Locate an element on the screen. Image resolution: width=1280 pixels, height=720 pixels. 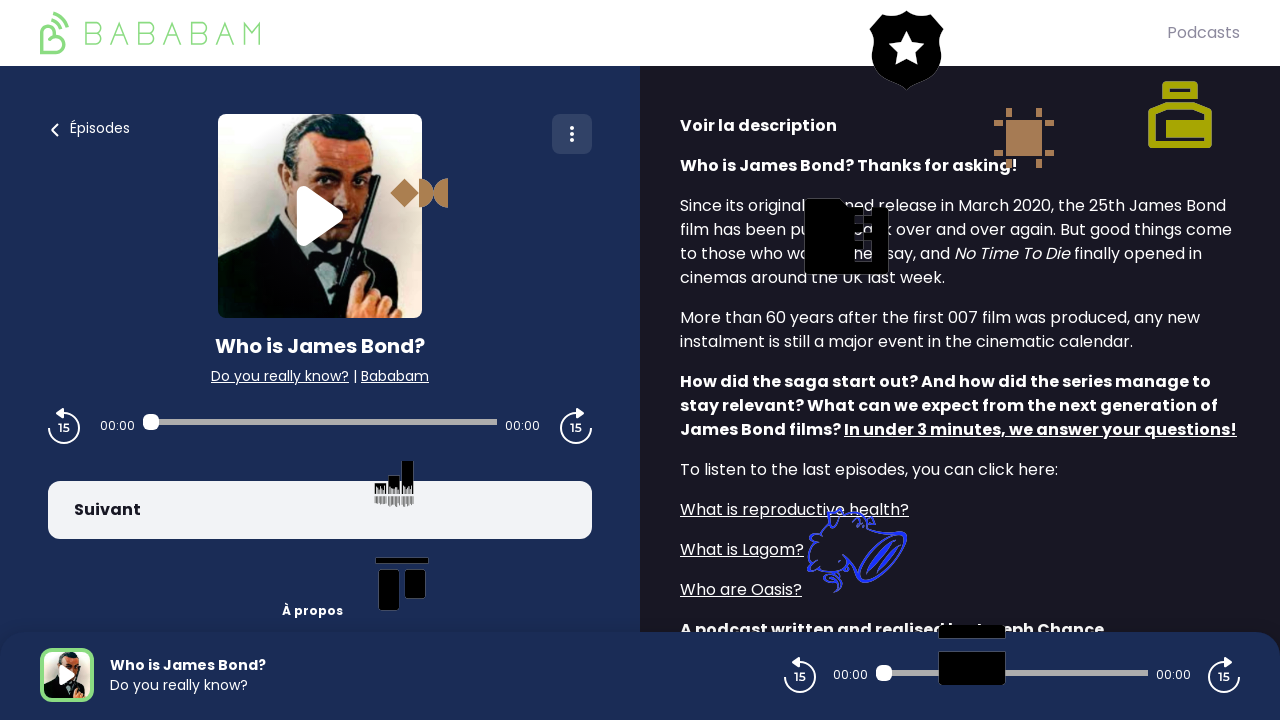
select or edit an artboard is located at coordinates (1024, 138).